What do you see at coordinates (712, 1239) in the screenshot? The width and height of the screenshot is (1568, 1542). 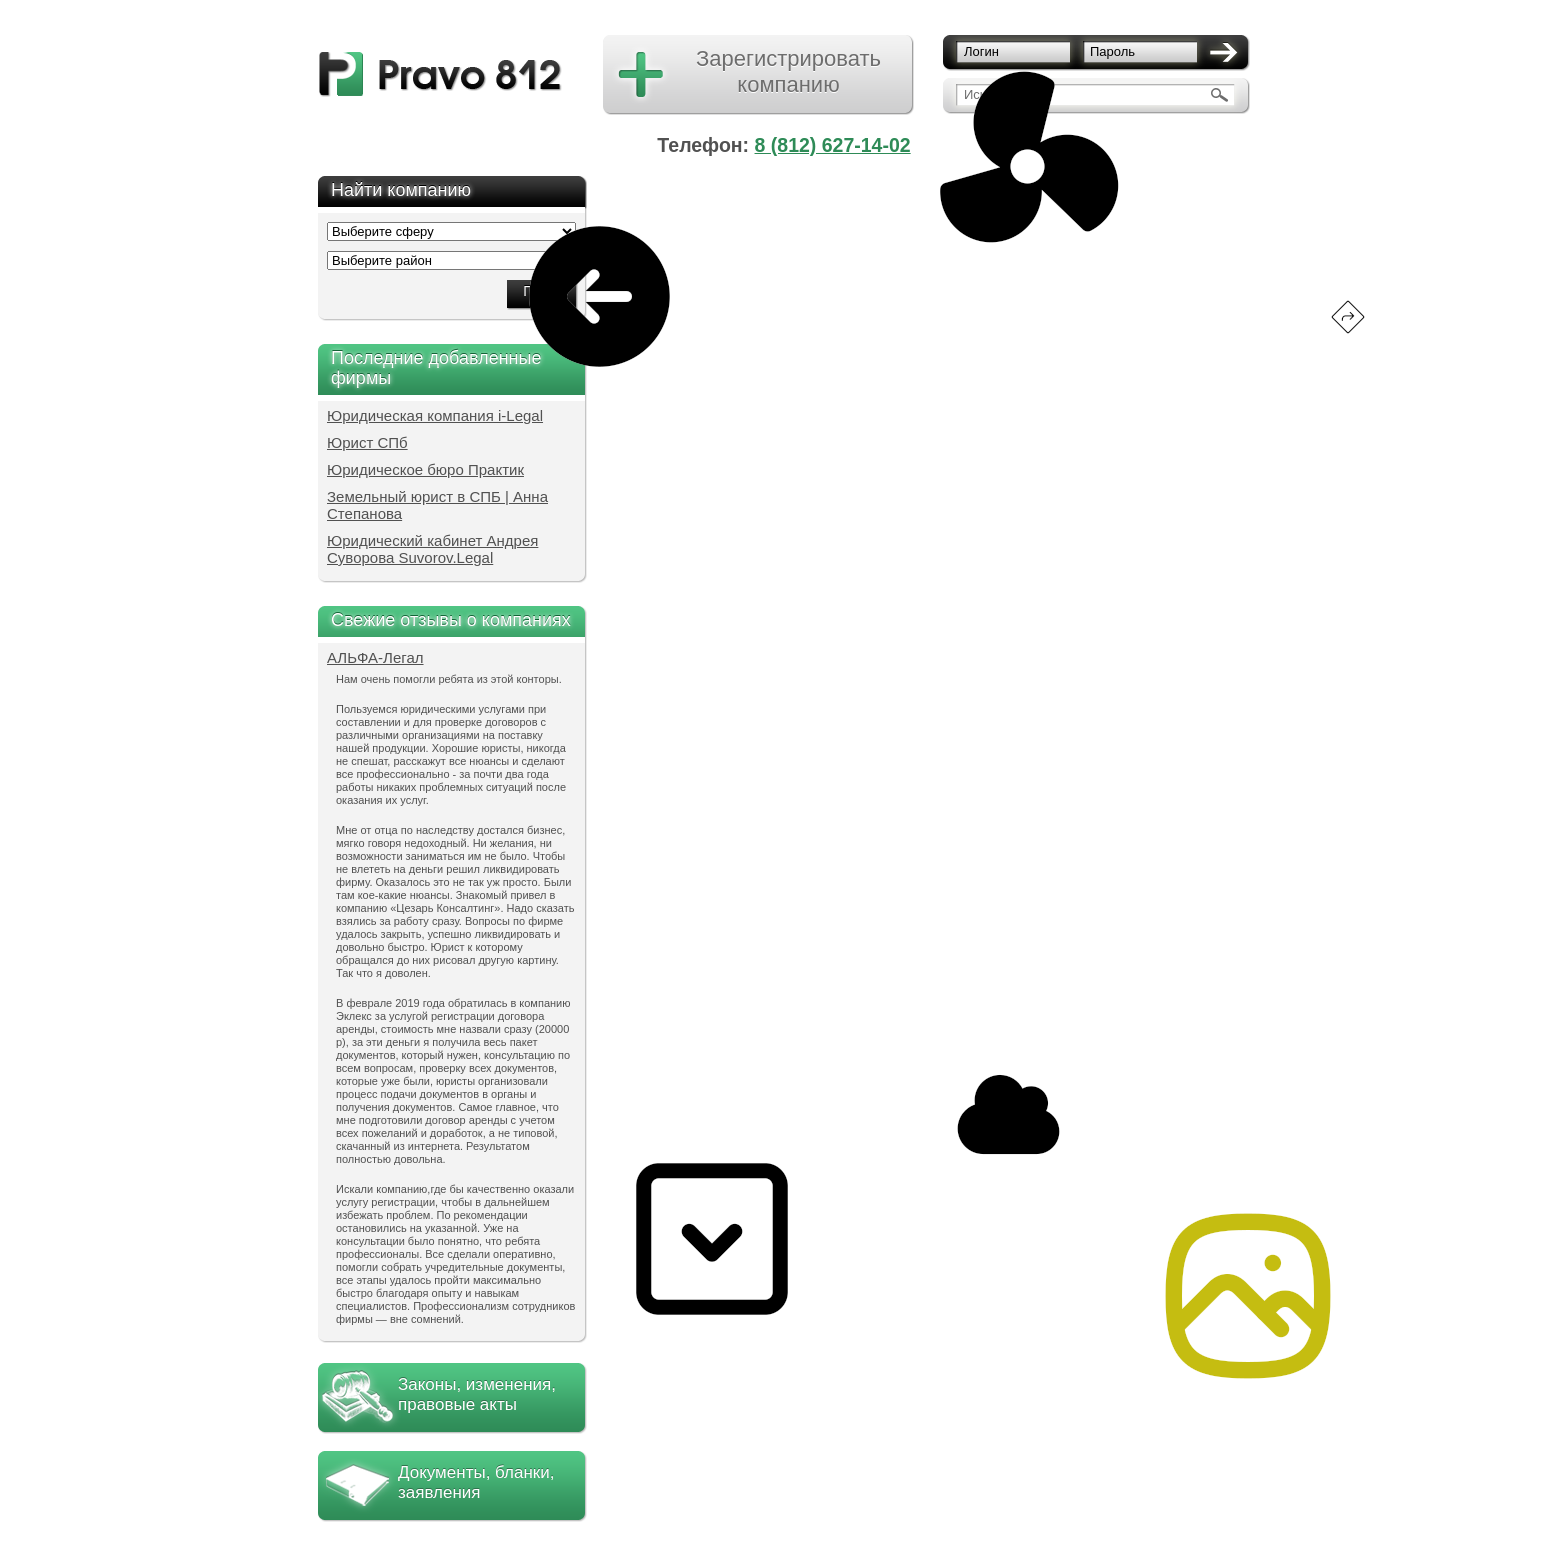 I see `expand content or reveal more options` at bounding box center [712, 1239].